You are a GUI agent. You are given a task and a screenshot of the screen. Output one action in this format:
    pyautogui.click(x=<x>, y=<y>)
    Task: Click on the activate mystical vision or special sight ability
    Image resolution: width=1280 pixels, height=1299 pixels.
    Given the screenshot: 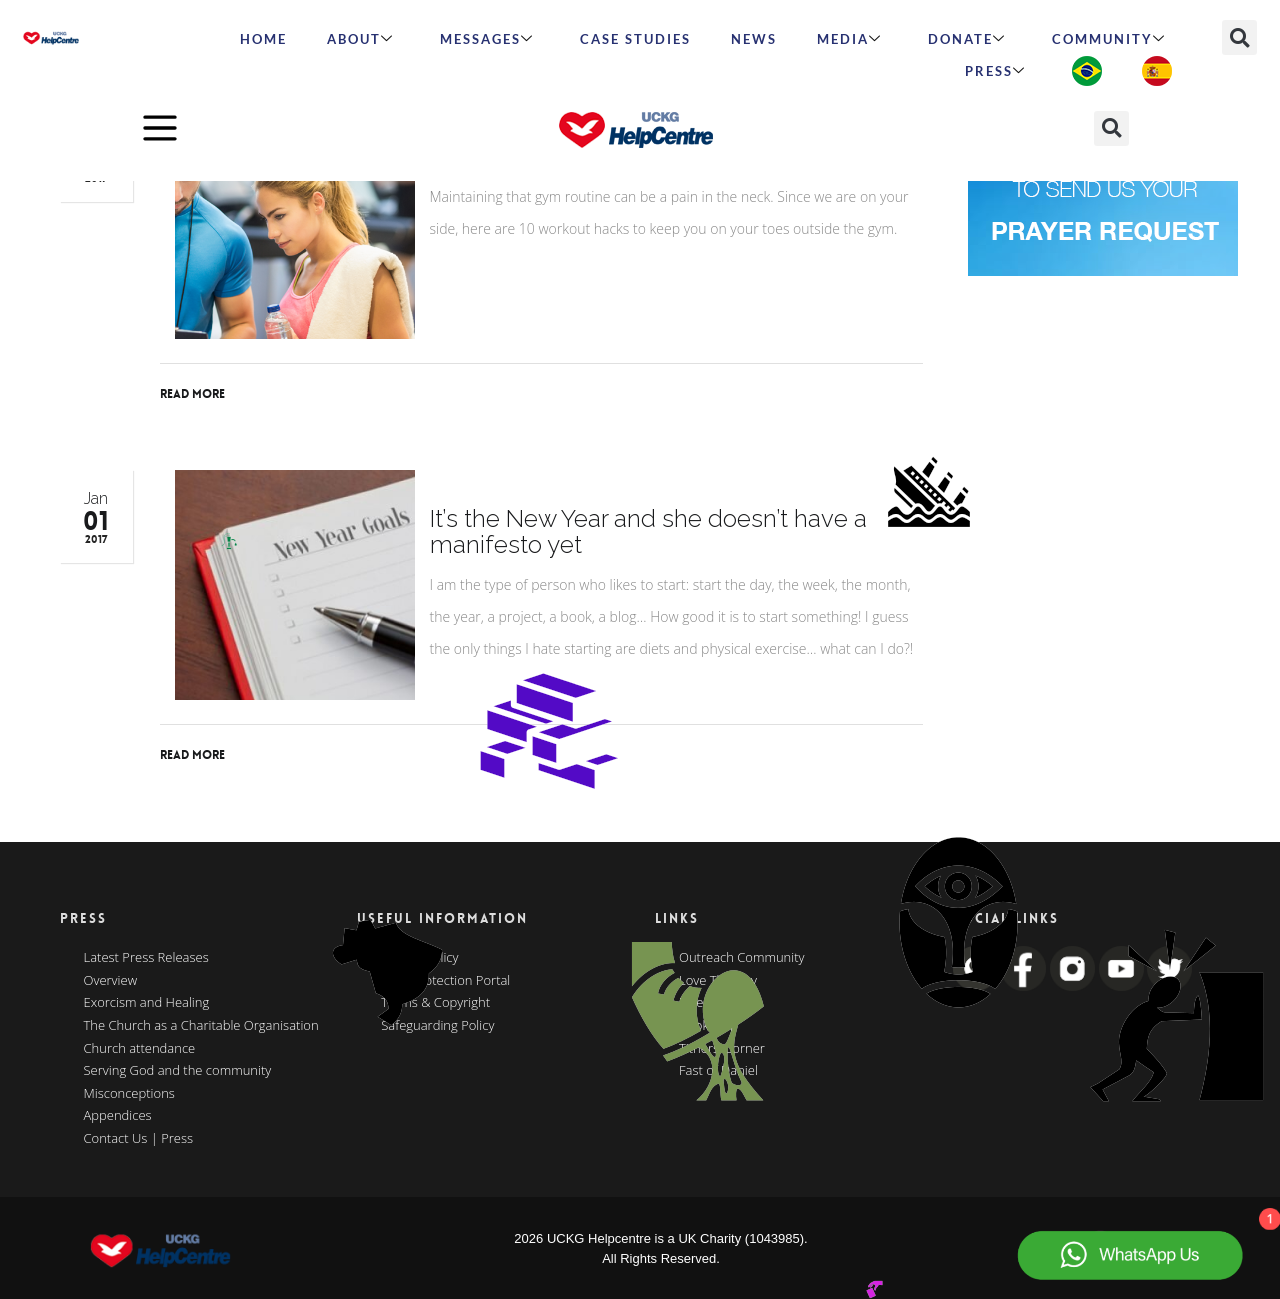 What is the action you would take?
    pyautogui.click(x=960, y=922)
    